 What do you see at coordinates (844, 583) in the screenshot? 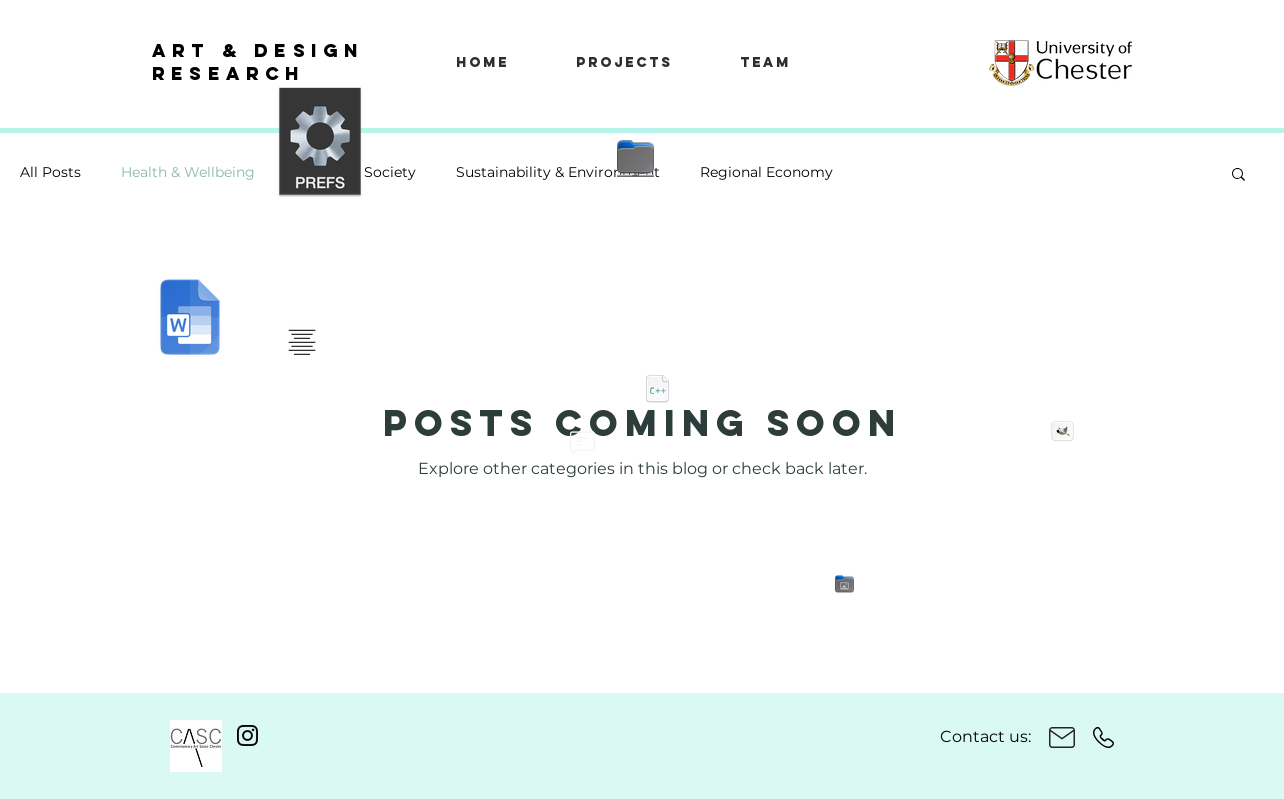
I see `open your pictures folder` at bounding box center [844, 583].